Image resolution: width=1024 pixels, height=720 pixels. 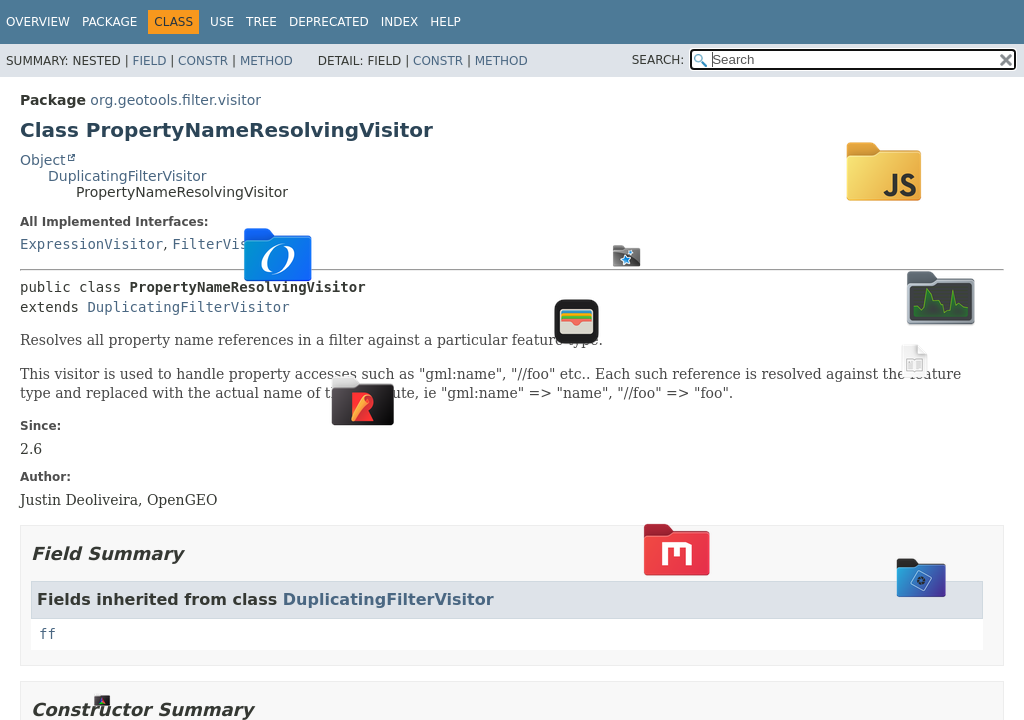 What do you see at coordinates (576, 321) in the screenshot?
I see `access wallet and payment settings` at bounding box center [576, 321].